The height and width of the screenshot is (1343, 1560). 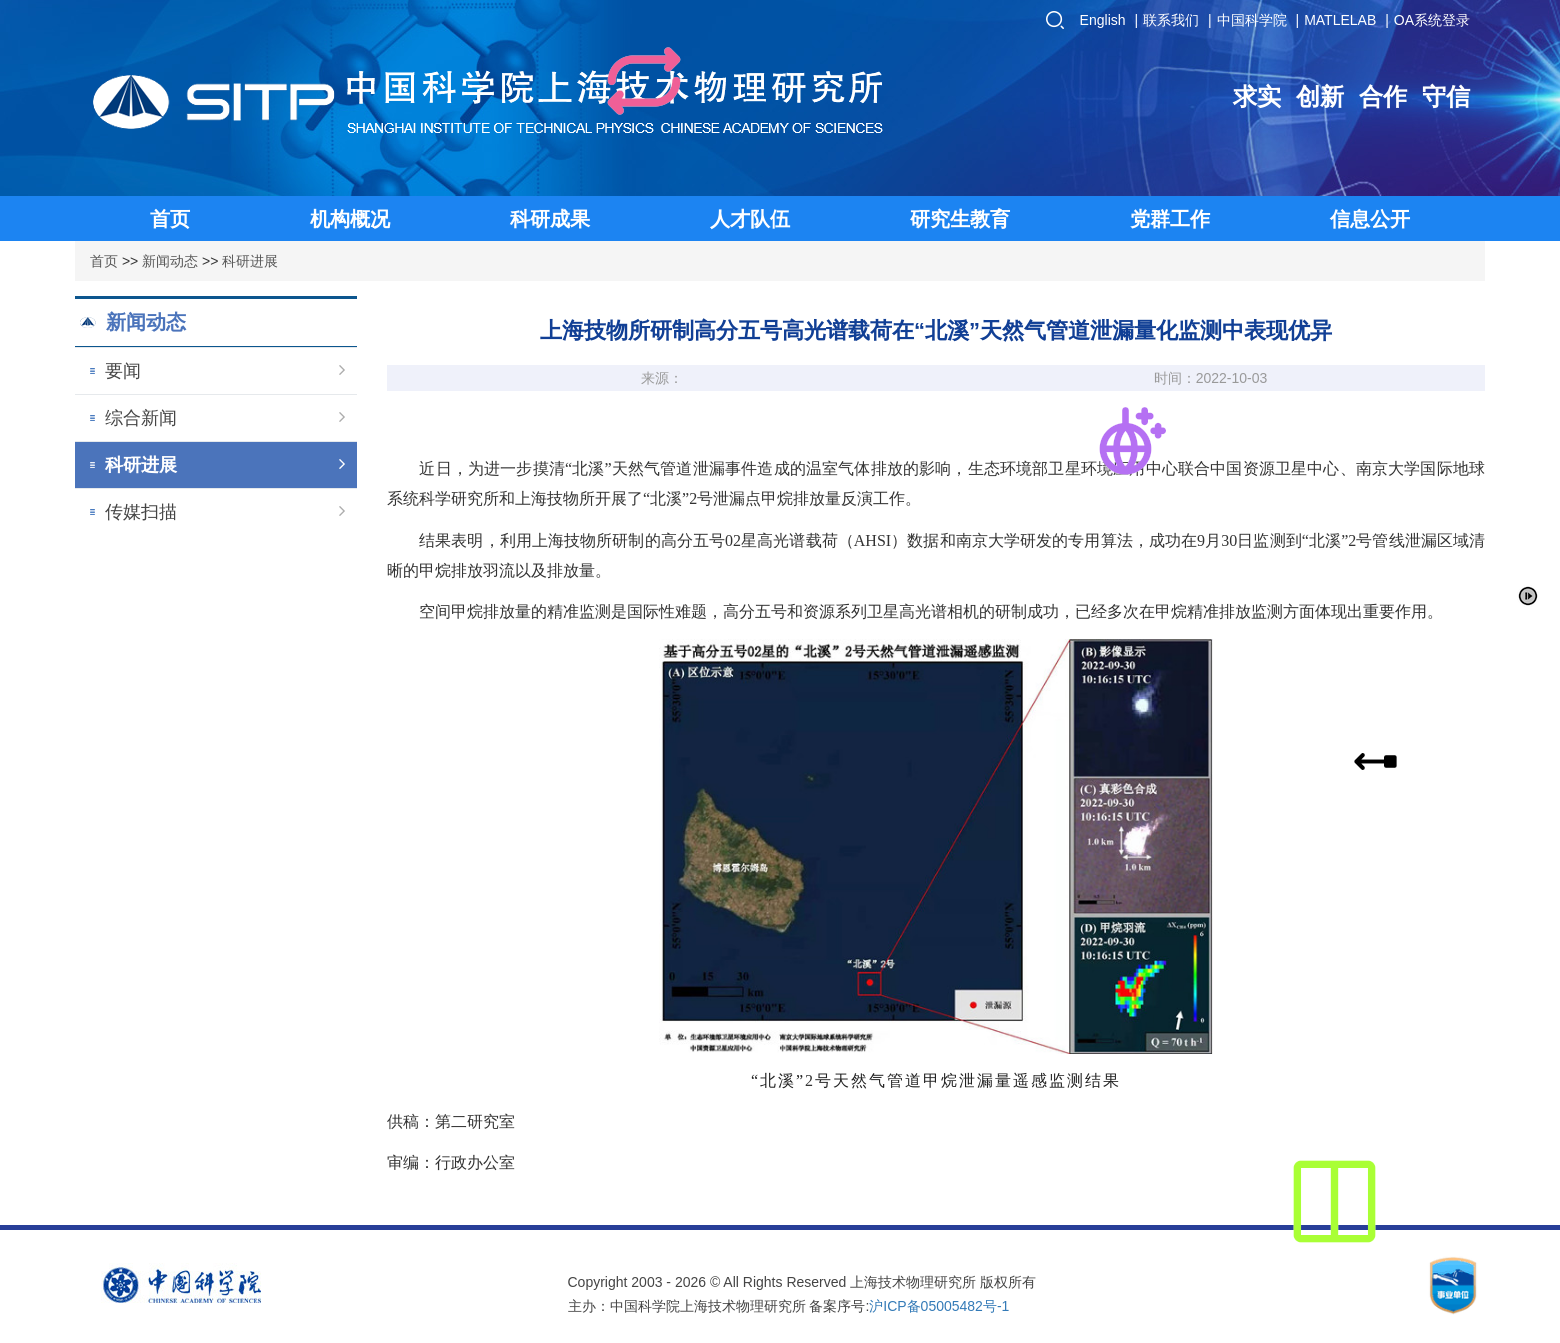 What do you see at coordinates (644, 81) in the screenshot?
I see `enable repeat or loop playback` at bounding box center [644, 81].